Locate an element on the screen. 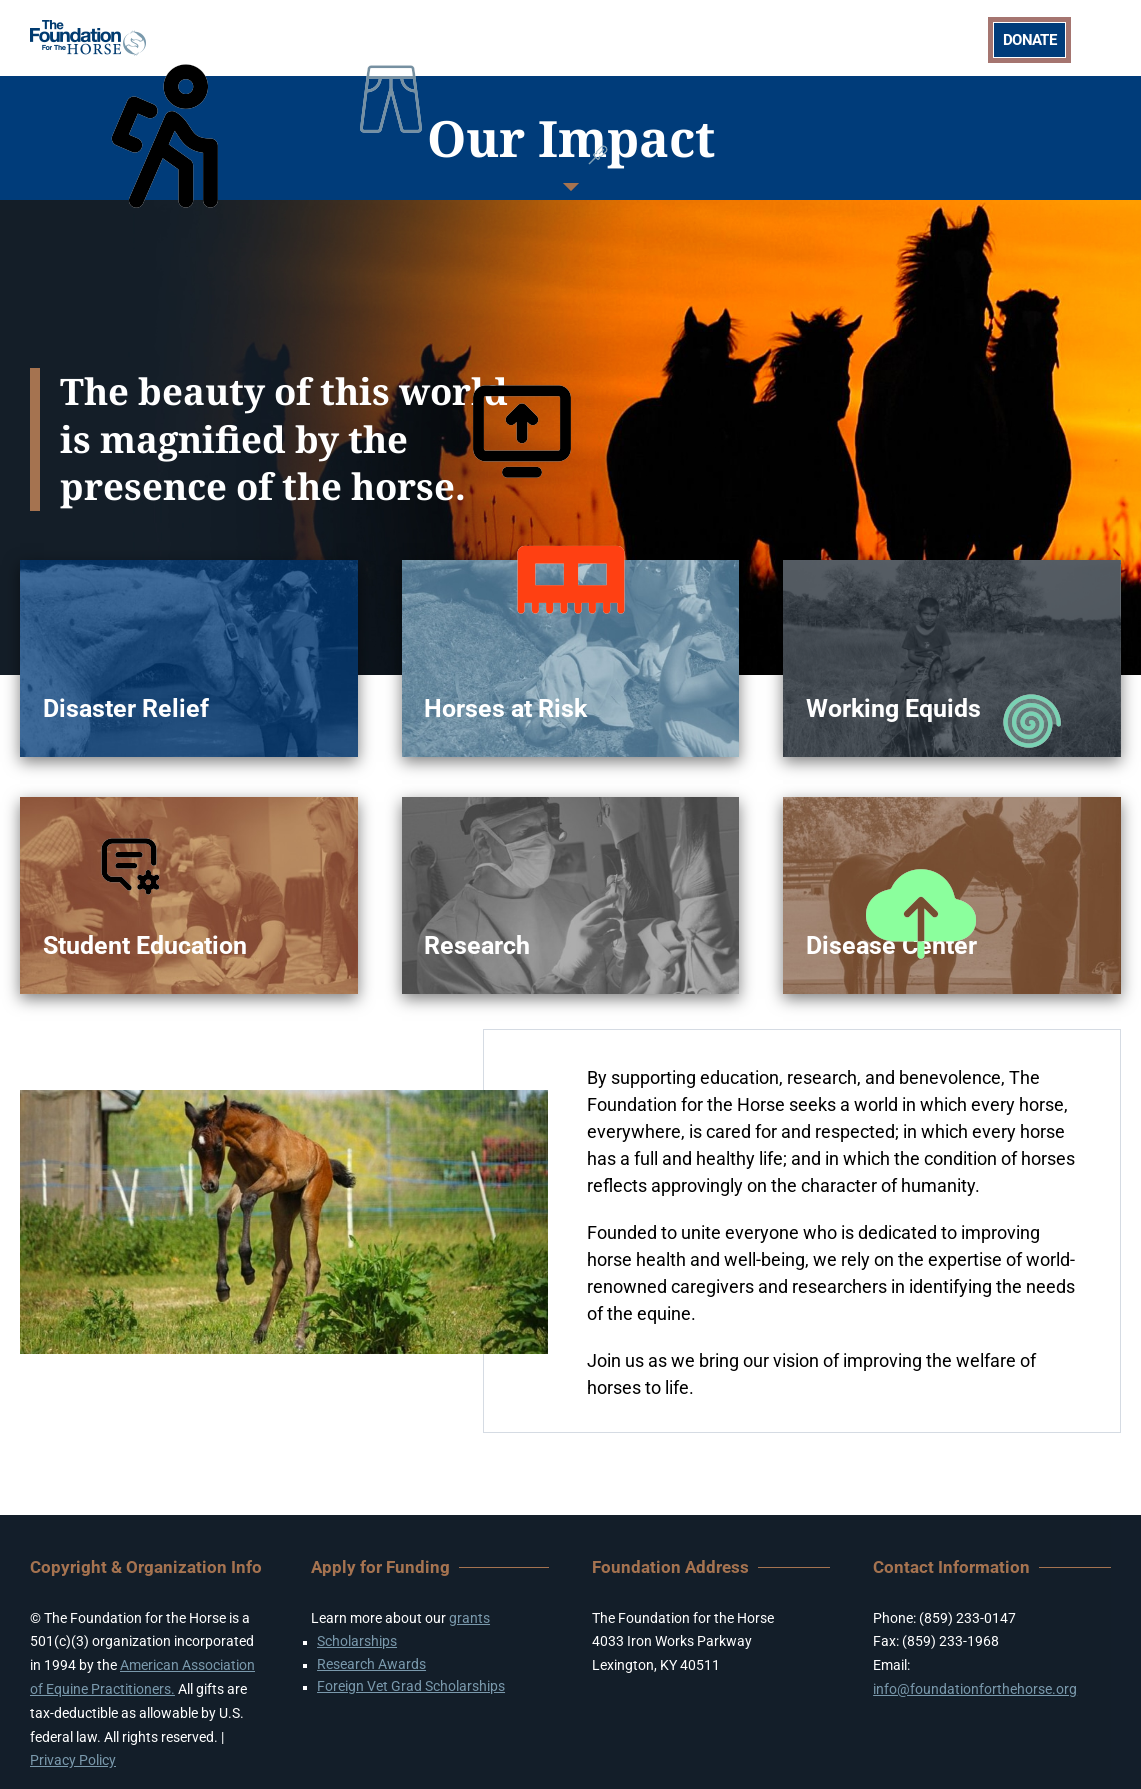  indicates loading or processing in progress is located at coordinates (1029, 720).